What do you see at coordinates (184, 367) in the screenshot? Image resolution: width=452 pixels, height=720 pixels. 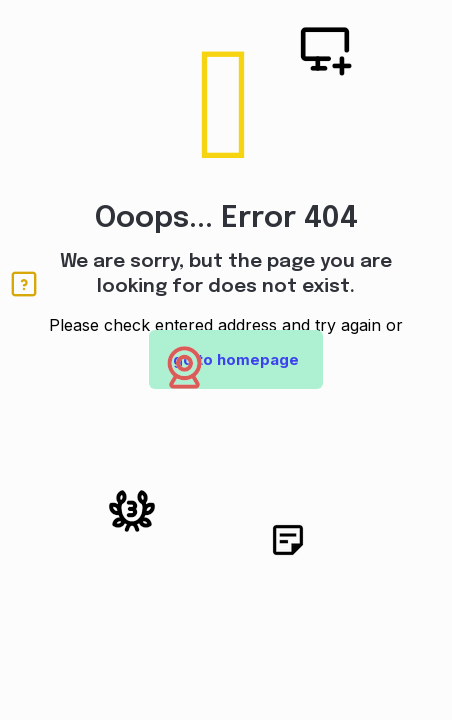 I see `access webcam settings` at bounding box center [184, 367].